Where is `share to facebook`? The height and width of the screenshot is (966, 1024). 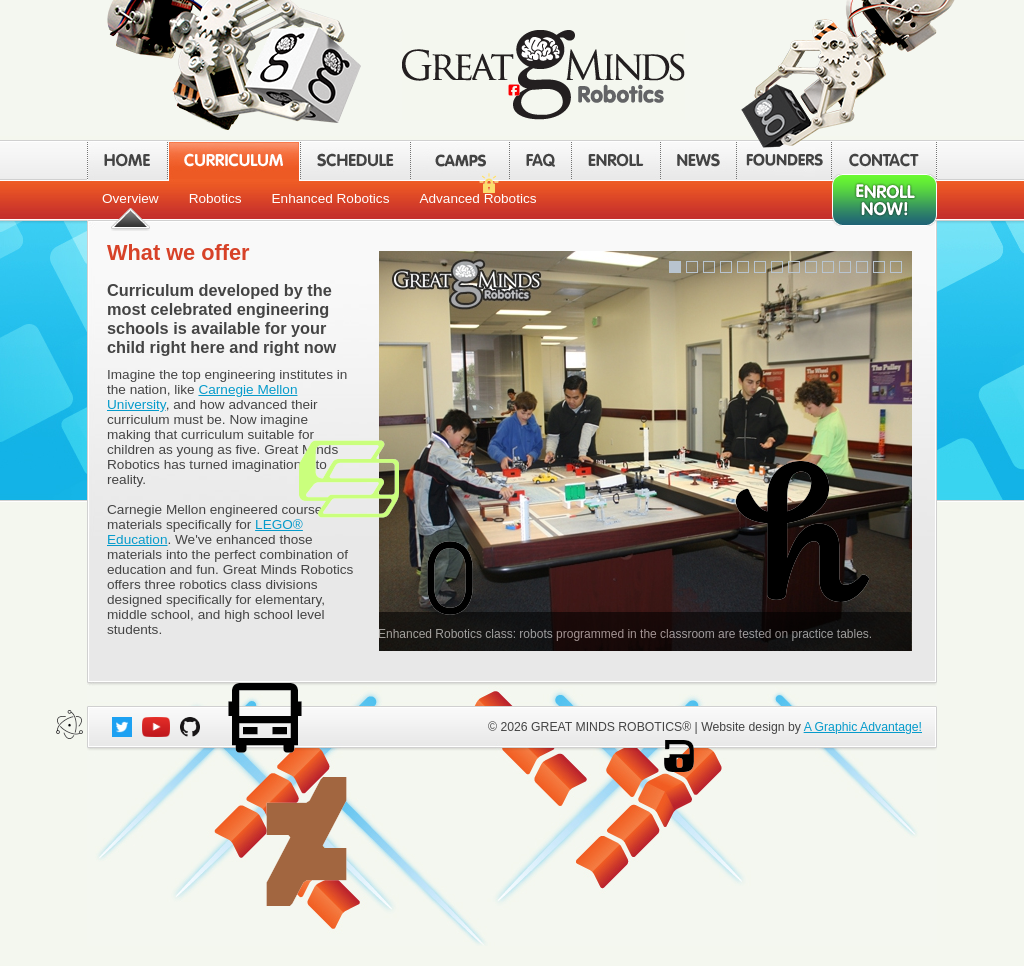
share to facebook is located at coordinates (514, 90).